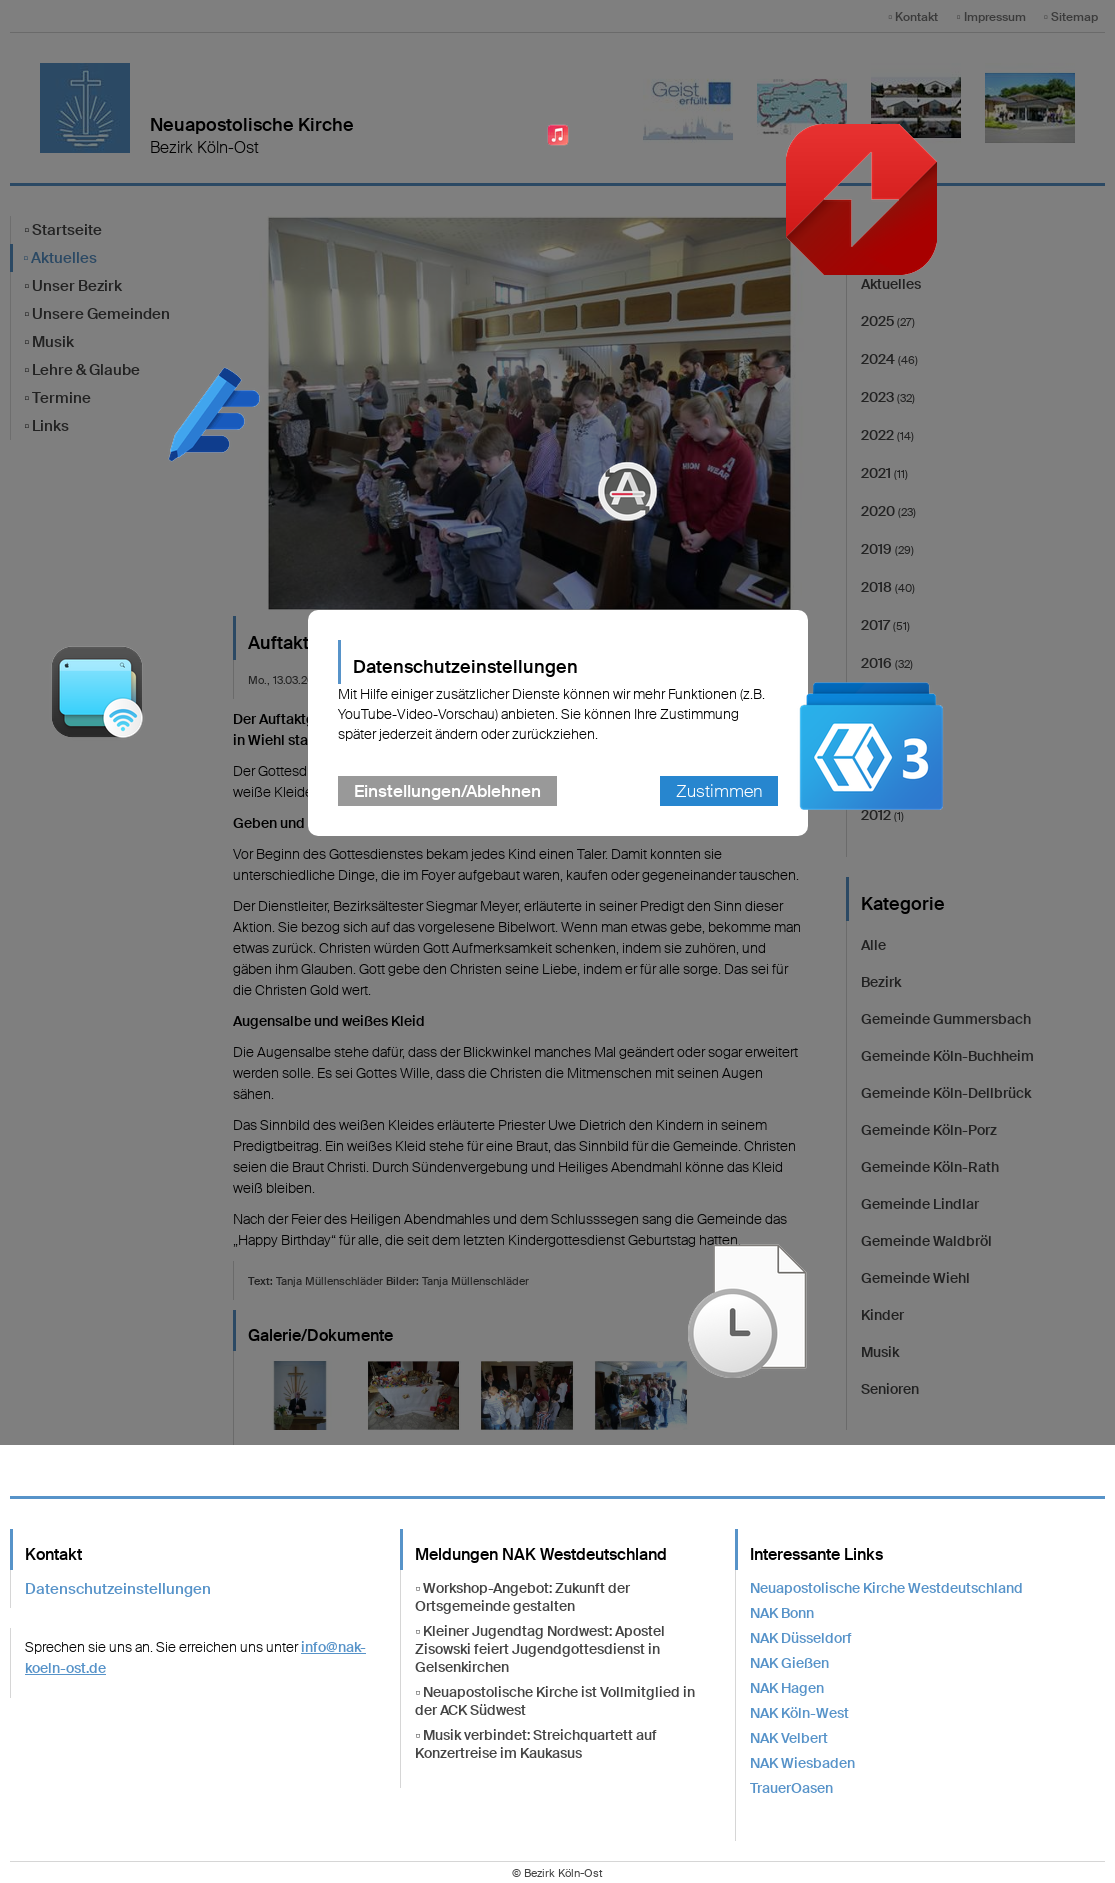  What do you see at coordinates (558, 135) in the screenshot?
I see `open the gnome music app` at bounding box center [558, 135].